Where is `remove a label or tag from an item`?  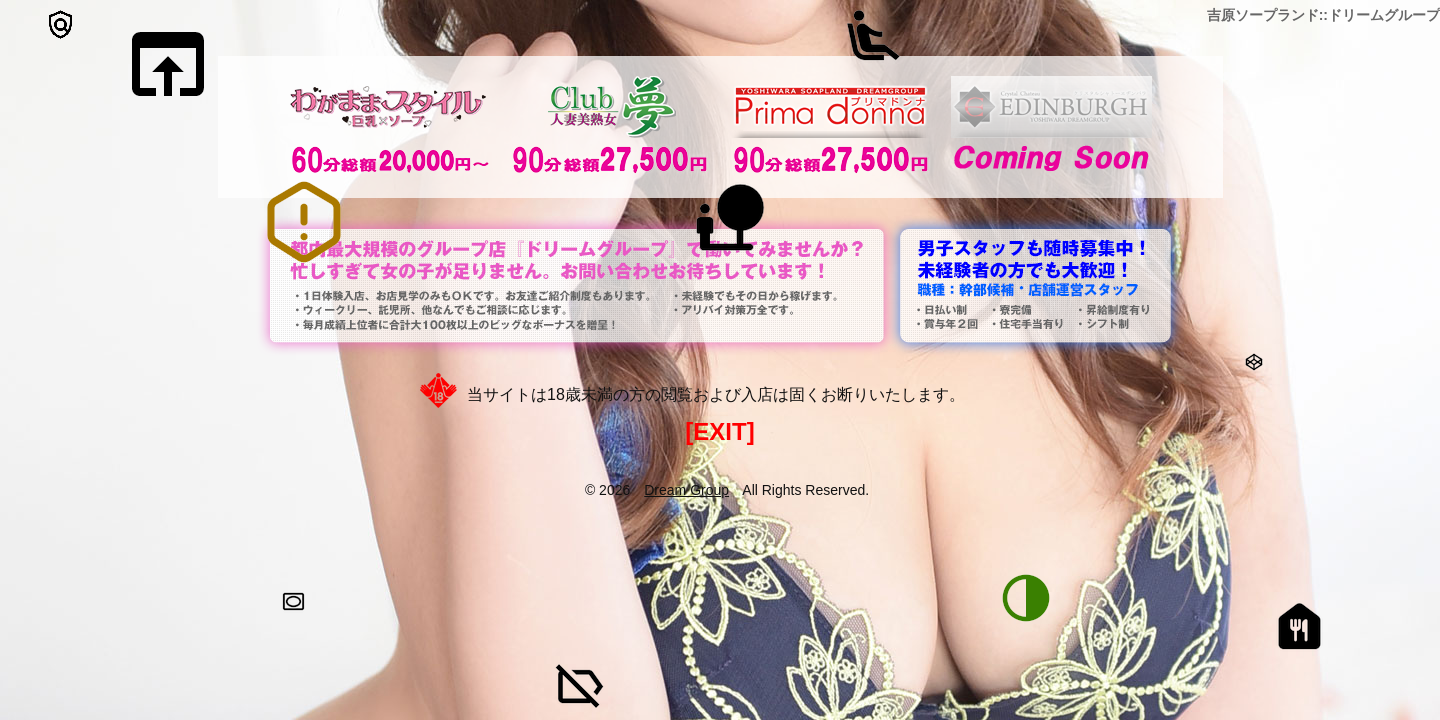 remove a label or tag from an item is located at coordinates (579, 686).